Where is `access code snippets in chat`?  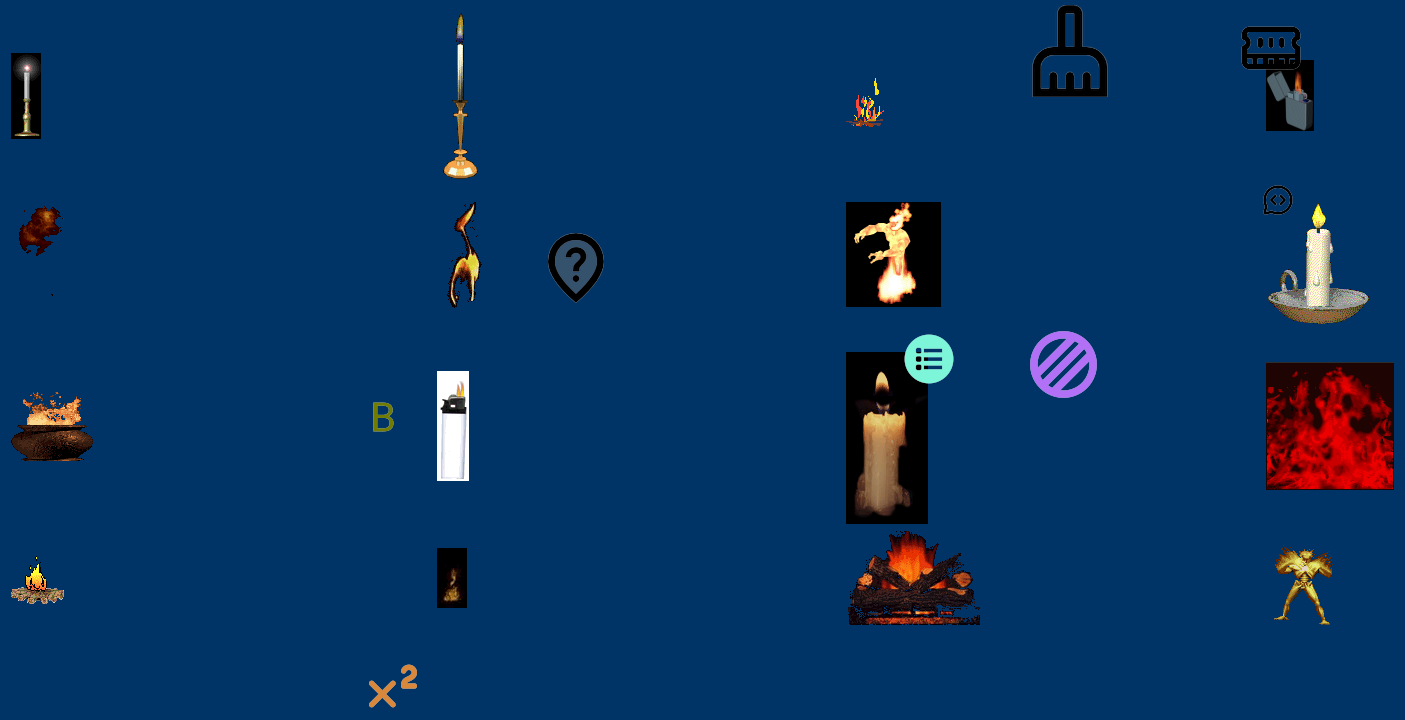 access code snippets in chat is located at coordinates (1278, 200).